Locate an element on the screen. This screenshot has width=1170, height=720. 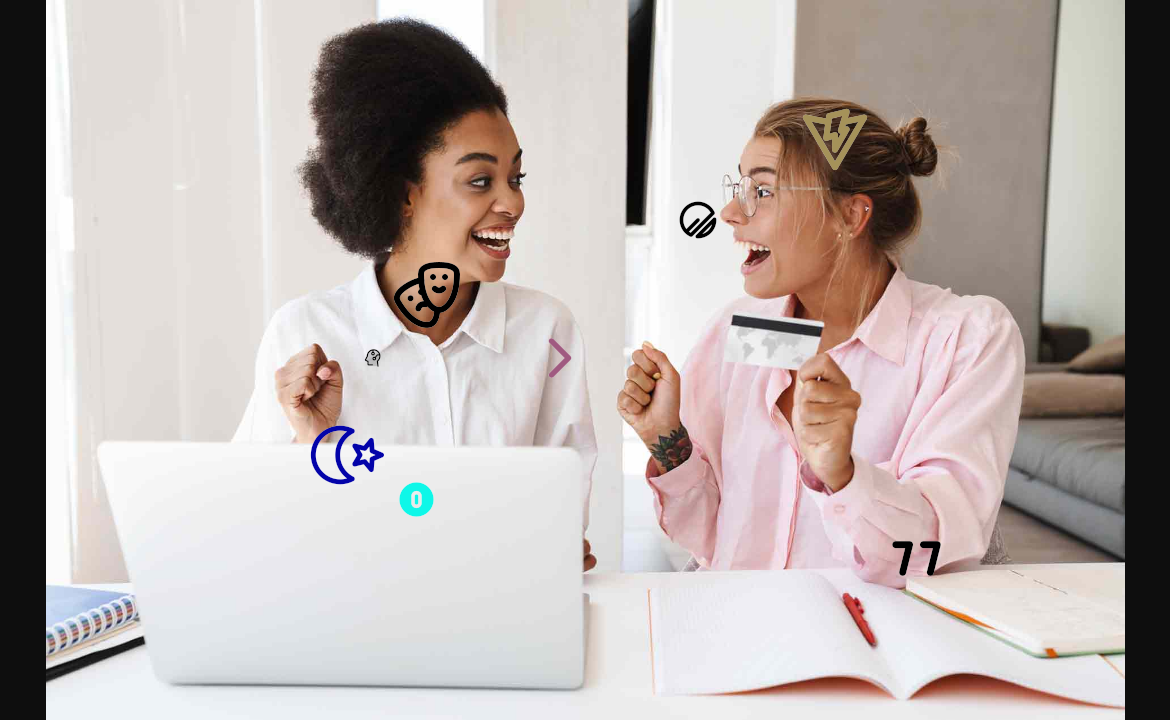
navigate to the next item or page is located at coordinates (560, 358).